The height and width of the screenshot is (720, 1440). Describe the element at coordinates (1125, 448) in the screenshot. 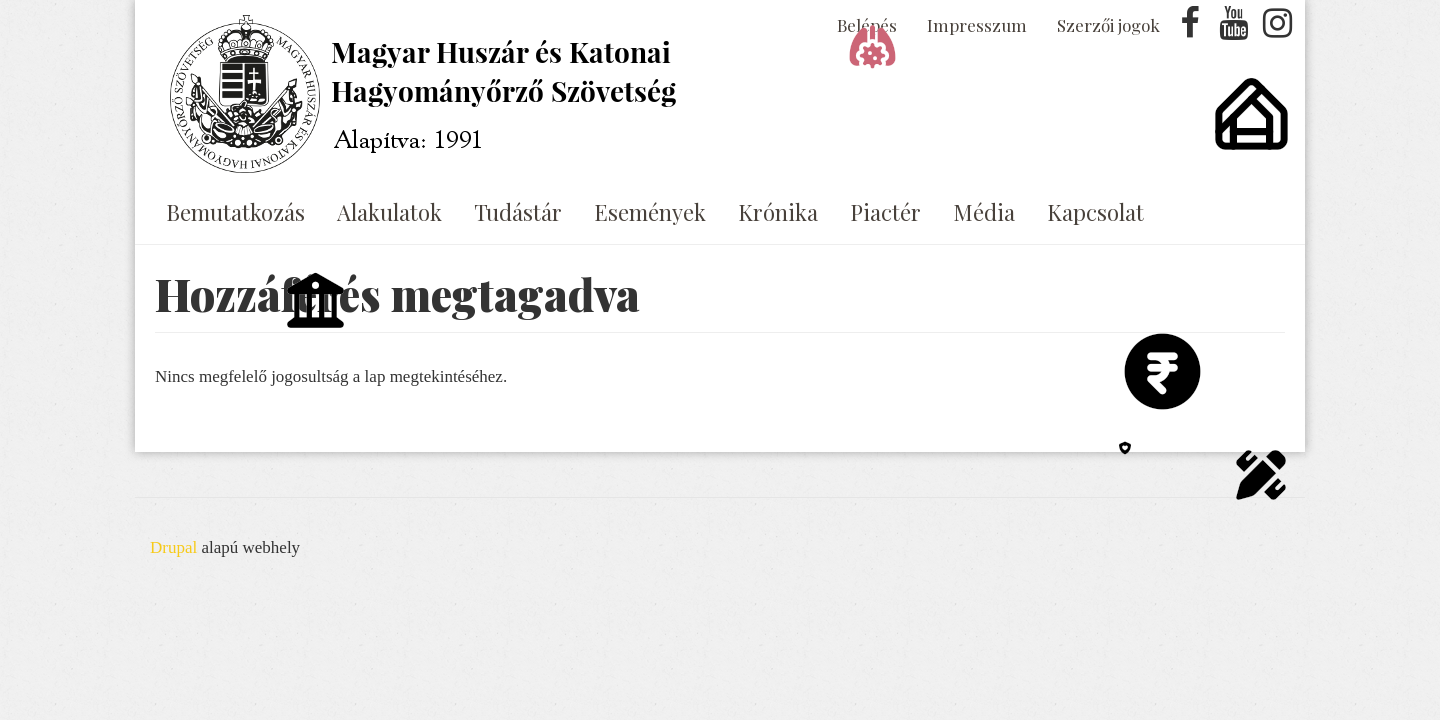

I see `health or medical protection status` at that location.